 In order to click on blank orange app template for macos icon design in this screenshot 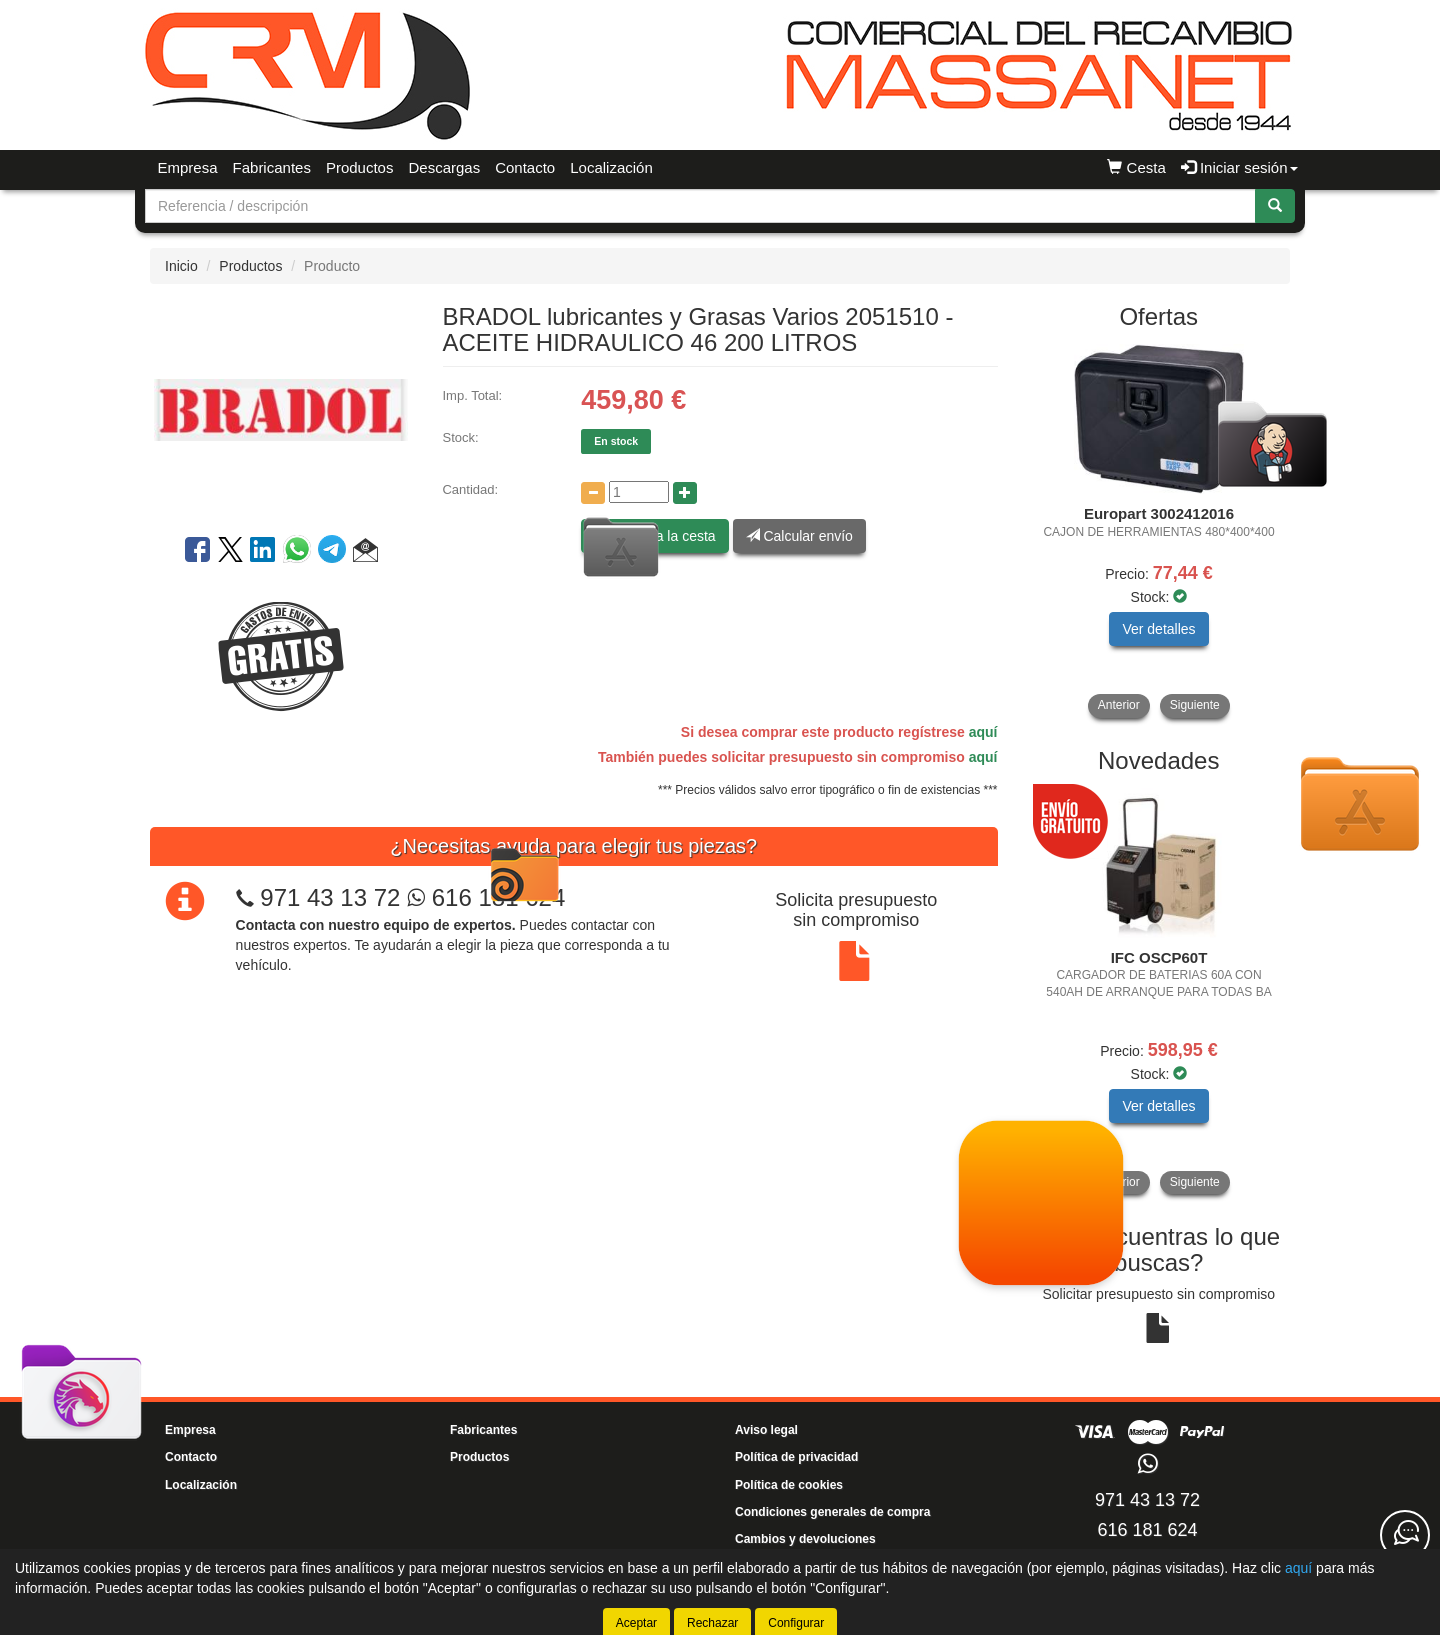, I will do `click(1041, 1203)`.